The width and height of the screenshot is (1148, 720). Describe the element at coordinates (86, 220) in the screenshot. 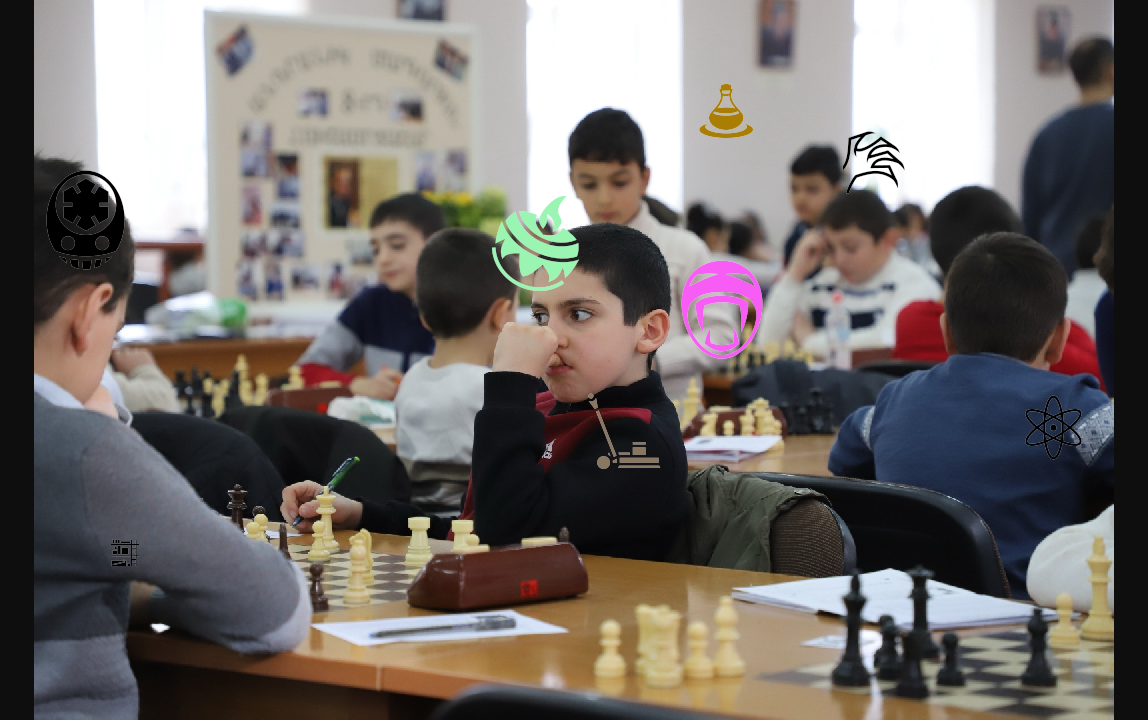

I see `indicates a freeze or stun status effect in gameplay` at that location.